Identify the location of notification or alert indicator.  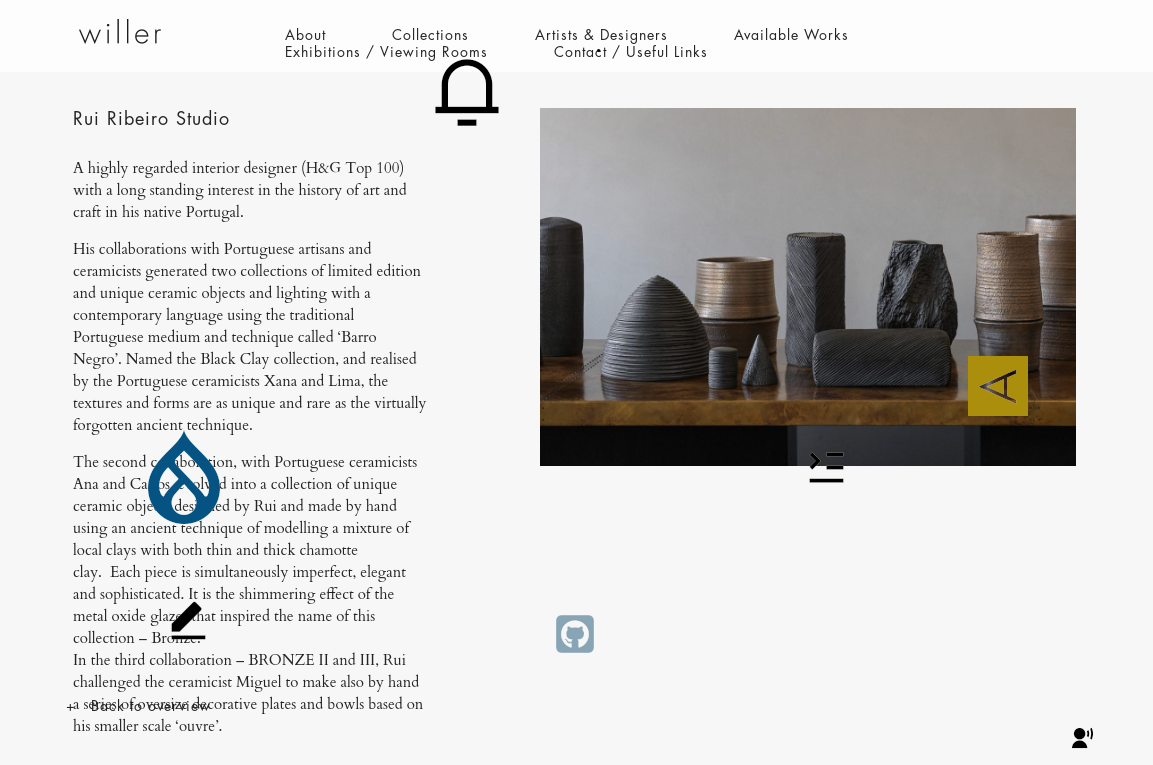
(467, 91).